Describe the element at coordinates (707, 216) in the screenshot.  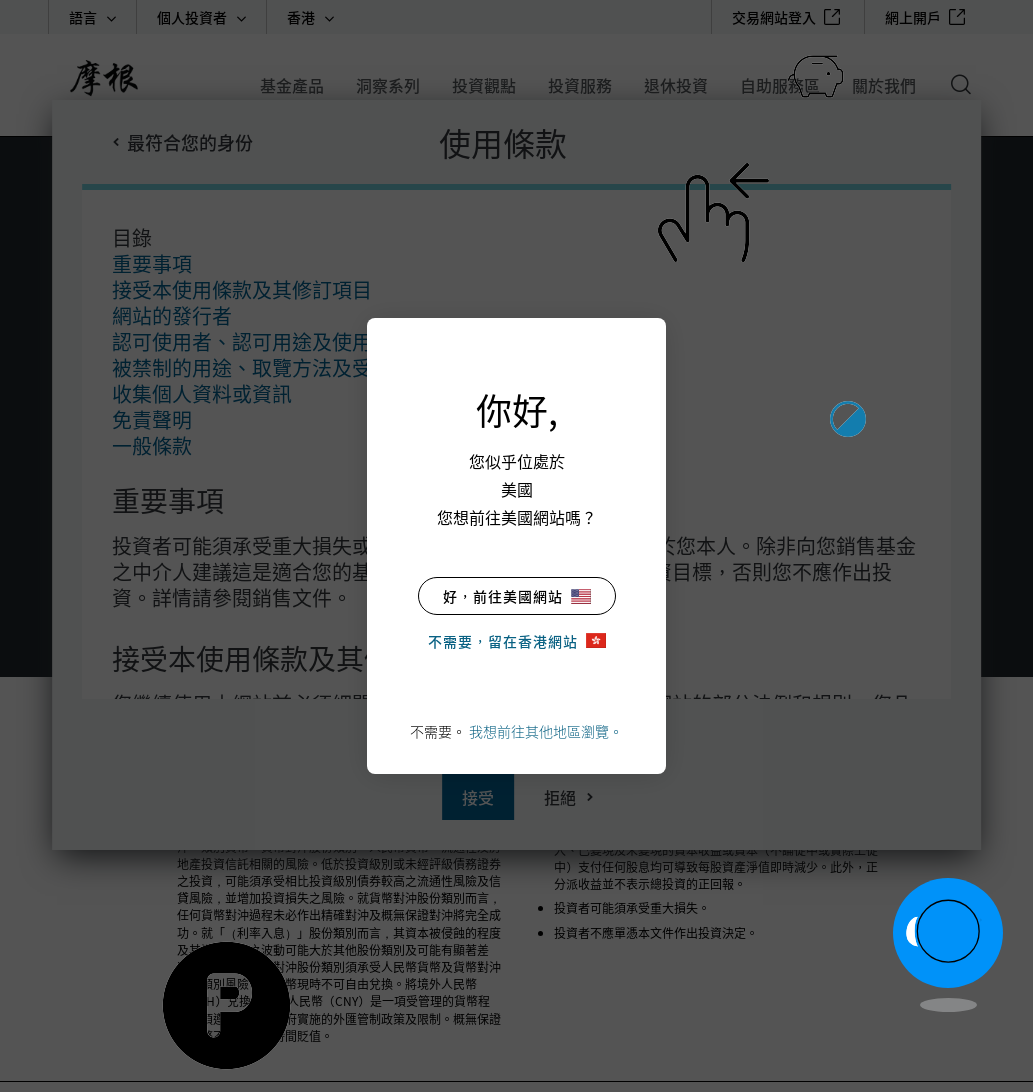
I see `swipe left to navigate or dismiss` at that location.